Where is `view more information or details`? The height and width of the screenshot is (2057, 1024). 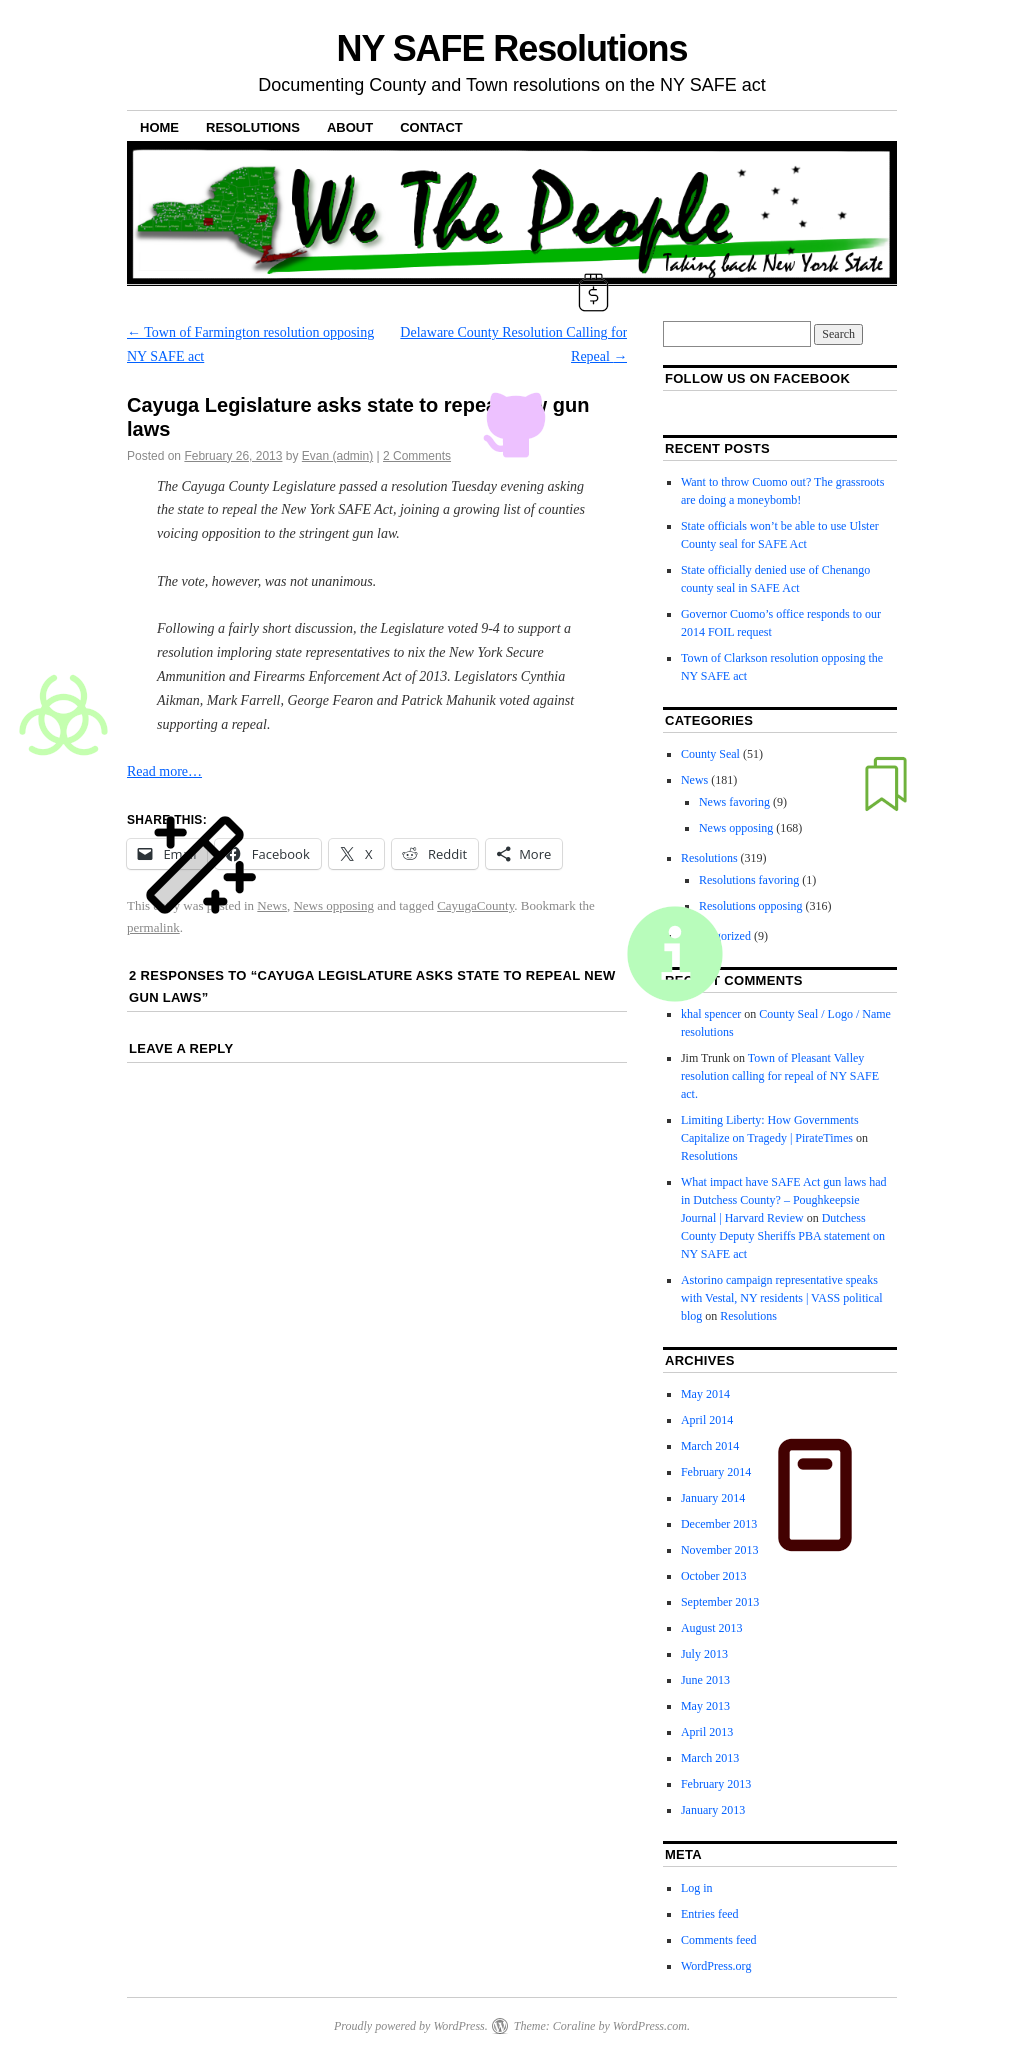 view more information or details is located at coordinates (675, 954).